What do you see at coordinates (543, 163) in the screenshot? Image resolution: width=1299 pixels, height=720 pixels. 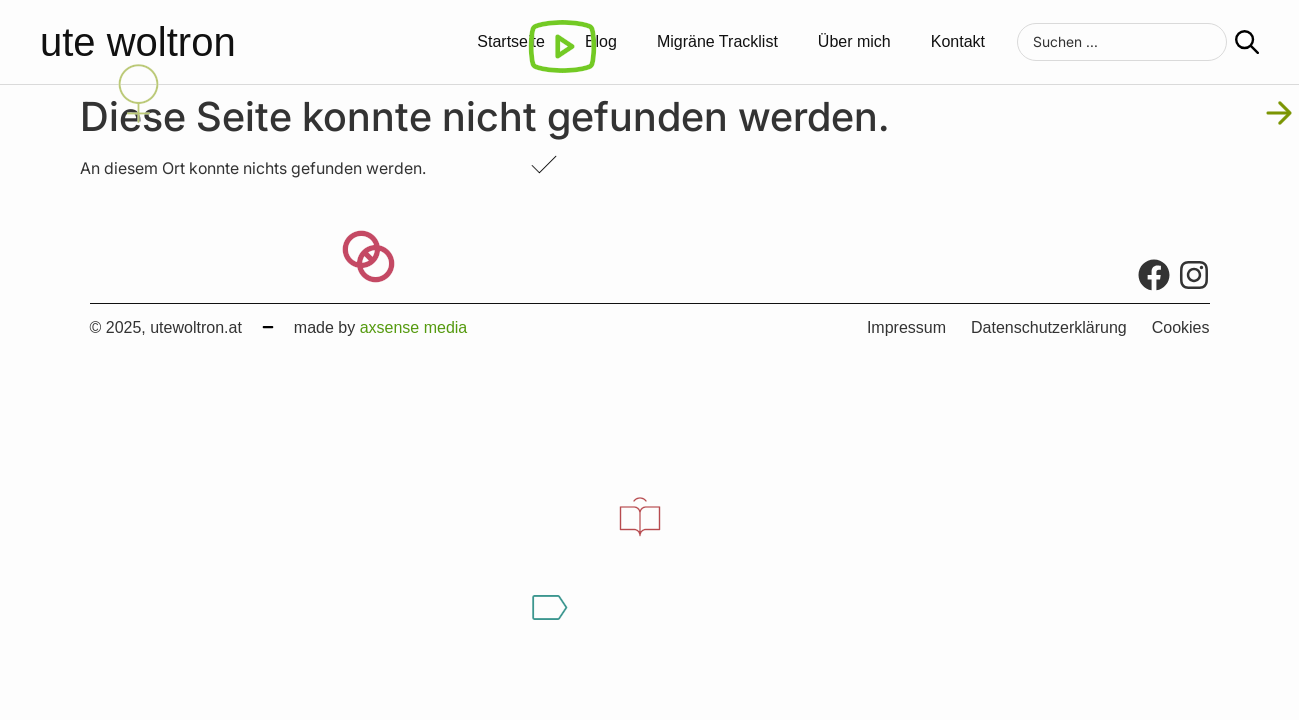 I see `confirm or submit an action` at bounding box center [543, 163].